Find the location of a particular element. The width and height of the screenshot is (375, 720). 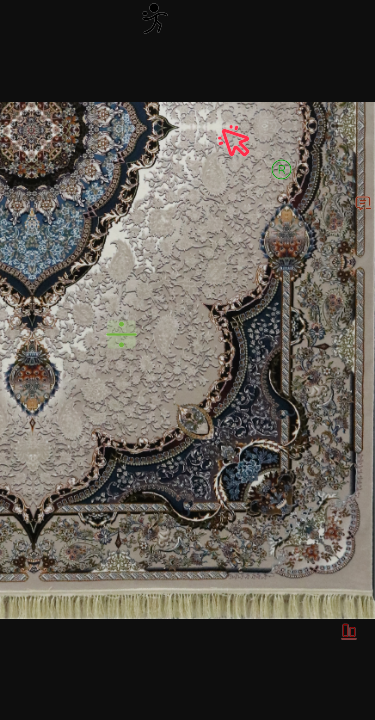

indicates a registered trademark symbol is located at coordinates (281, 169).